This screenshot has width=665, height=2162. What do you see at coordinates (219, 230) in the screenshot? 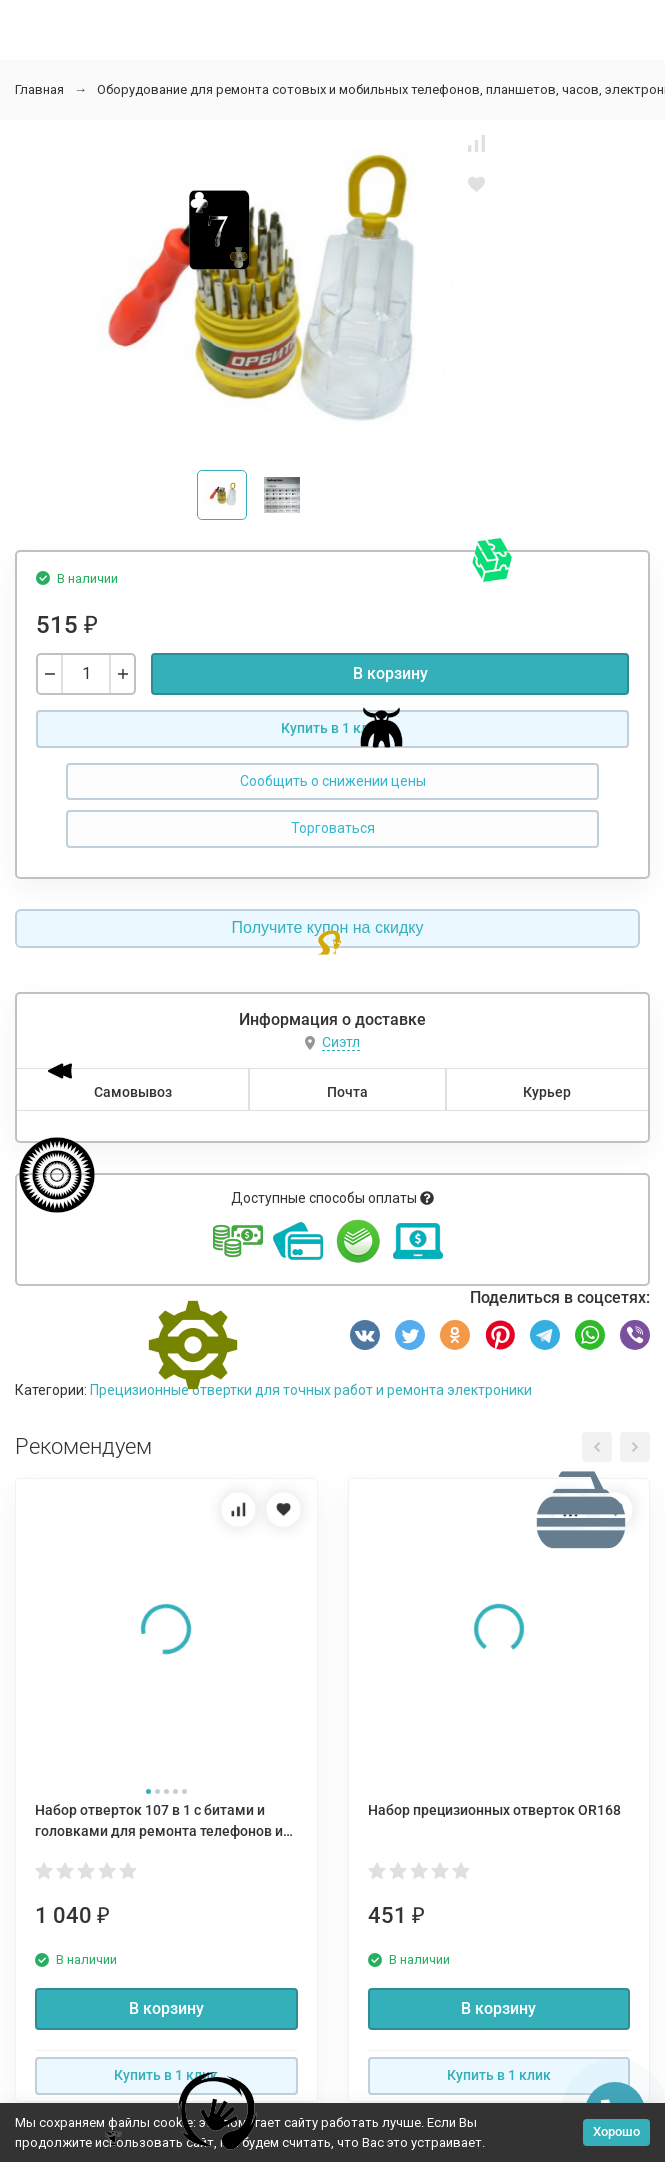
I see `seven of clubs playing card` at bounding box center [219, 230].